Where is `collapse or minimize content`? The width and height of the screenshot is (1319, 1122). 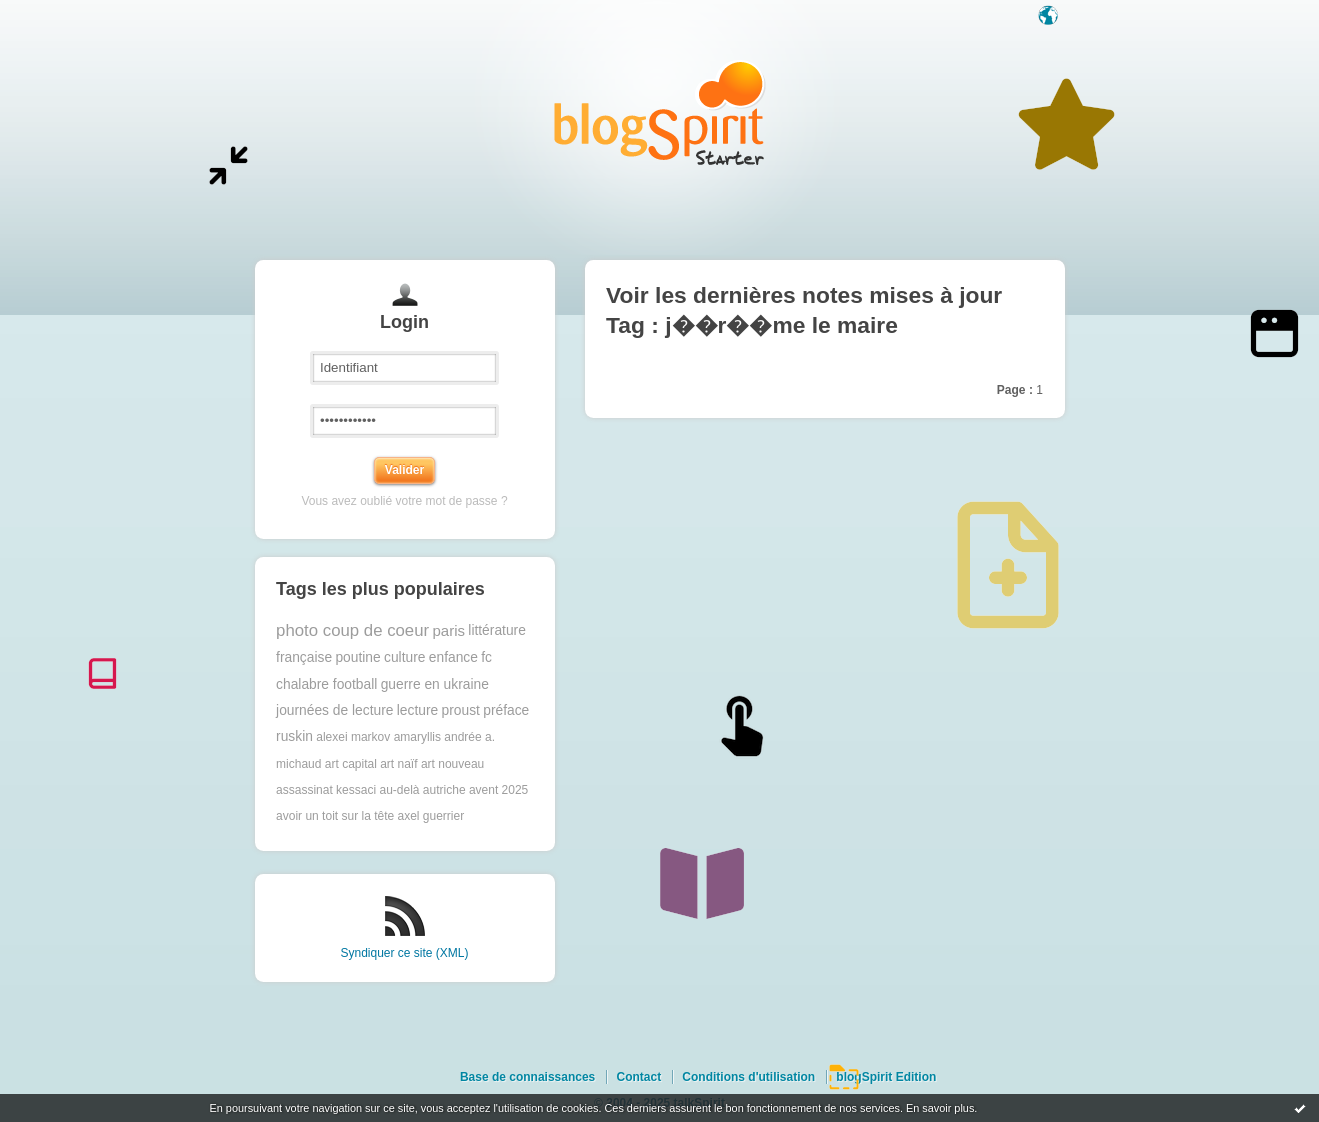 collapse or minimize content is located at coordinates (228, 165).